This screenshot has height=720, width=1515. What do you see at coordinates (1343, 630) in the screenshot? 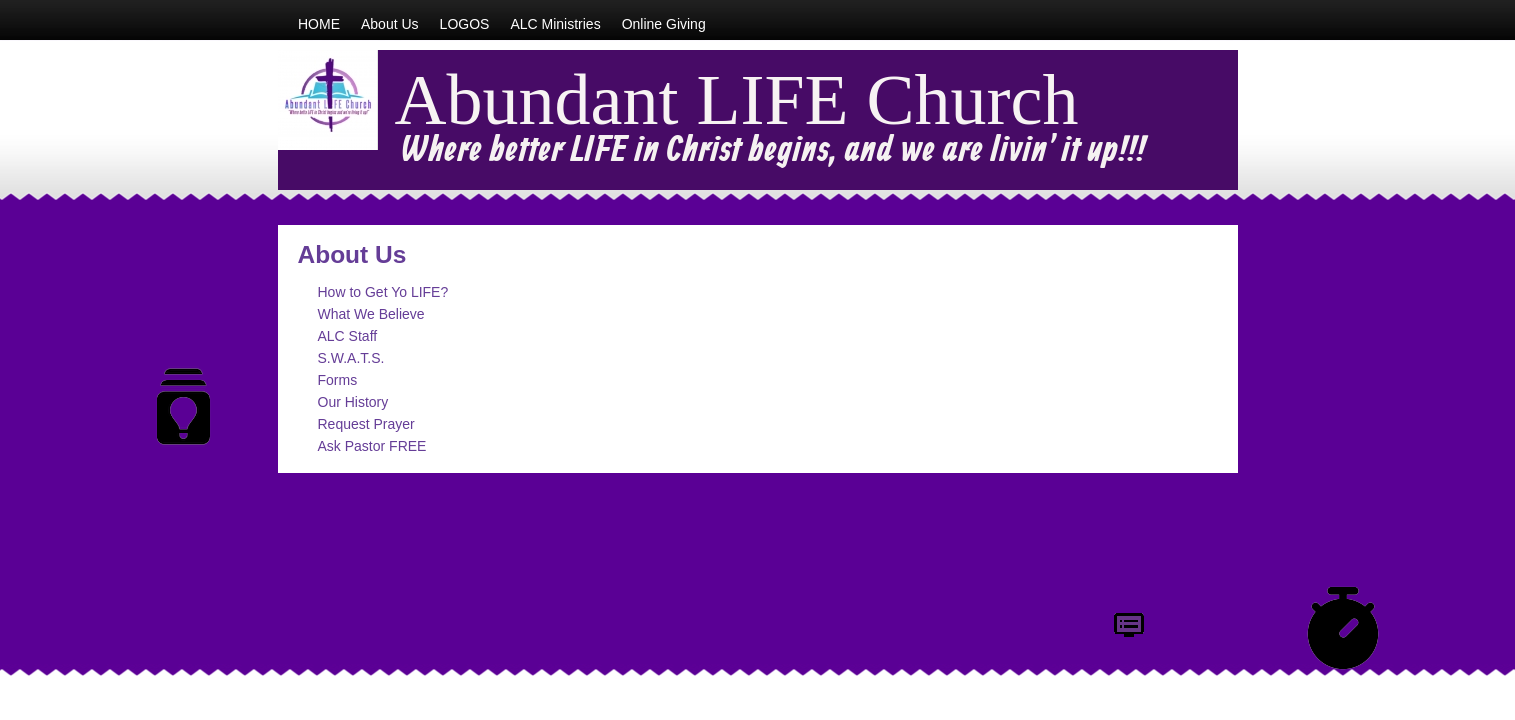
I see `start a timer or countdown` at bounding box center [1343, 630].